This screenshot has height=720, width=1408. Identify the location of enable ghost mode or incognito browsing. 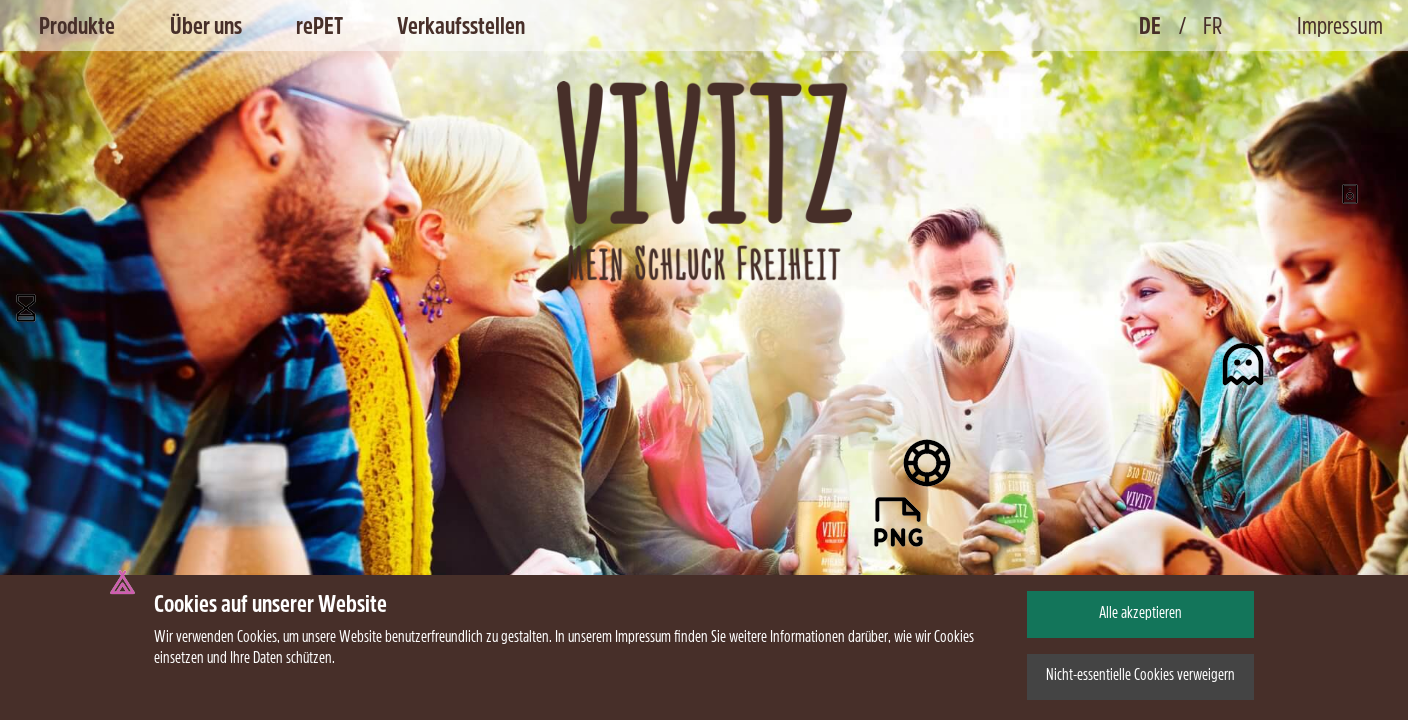
(1243, 365).